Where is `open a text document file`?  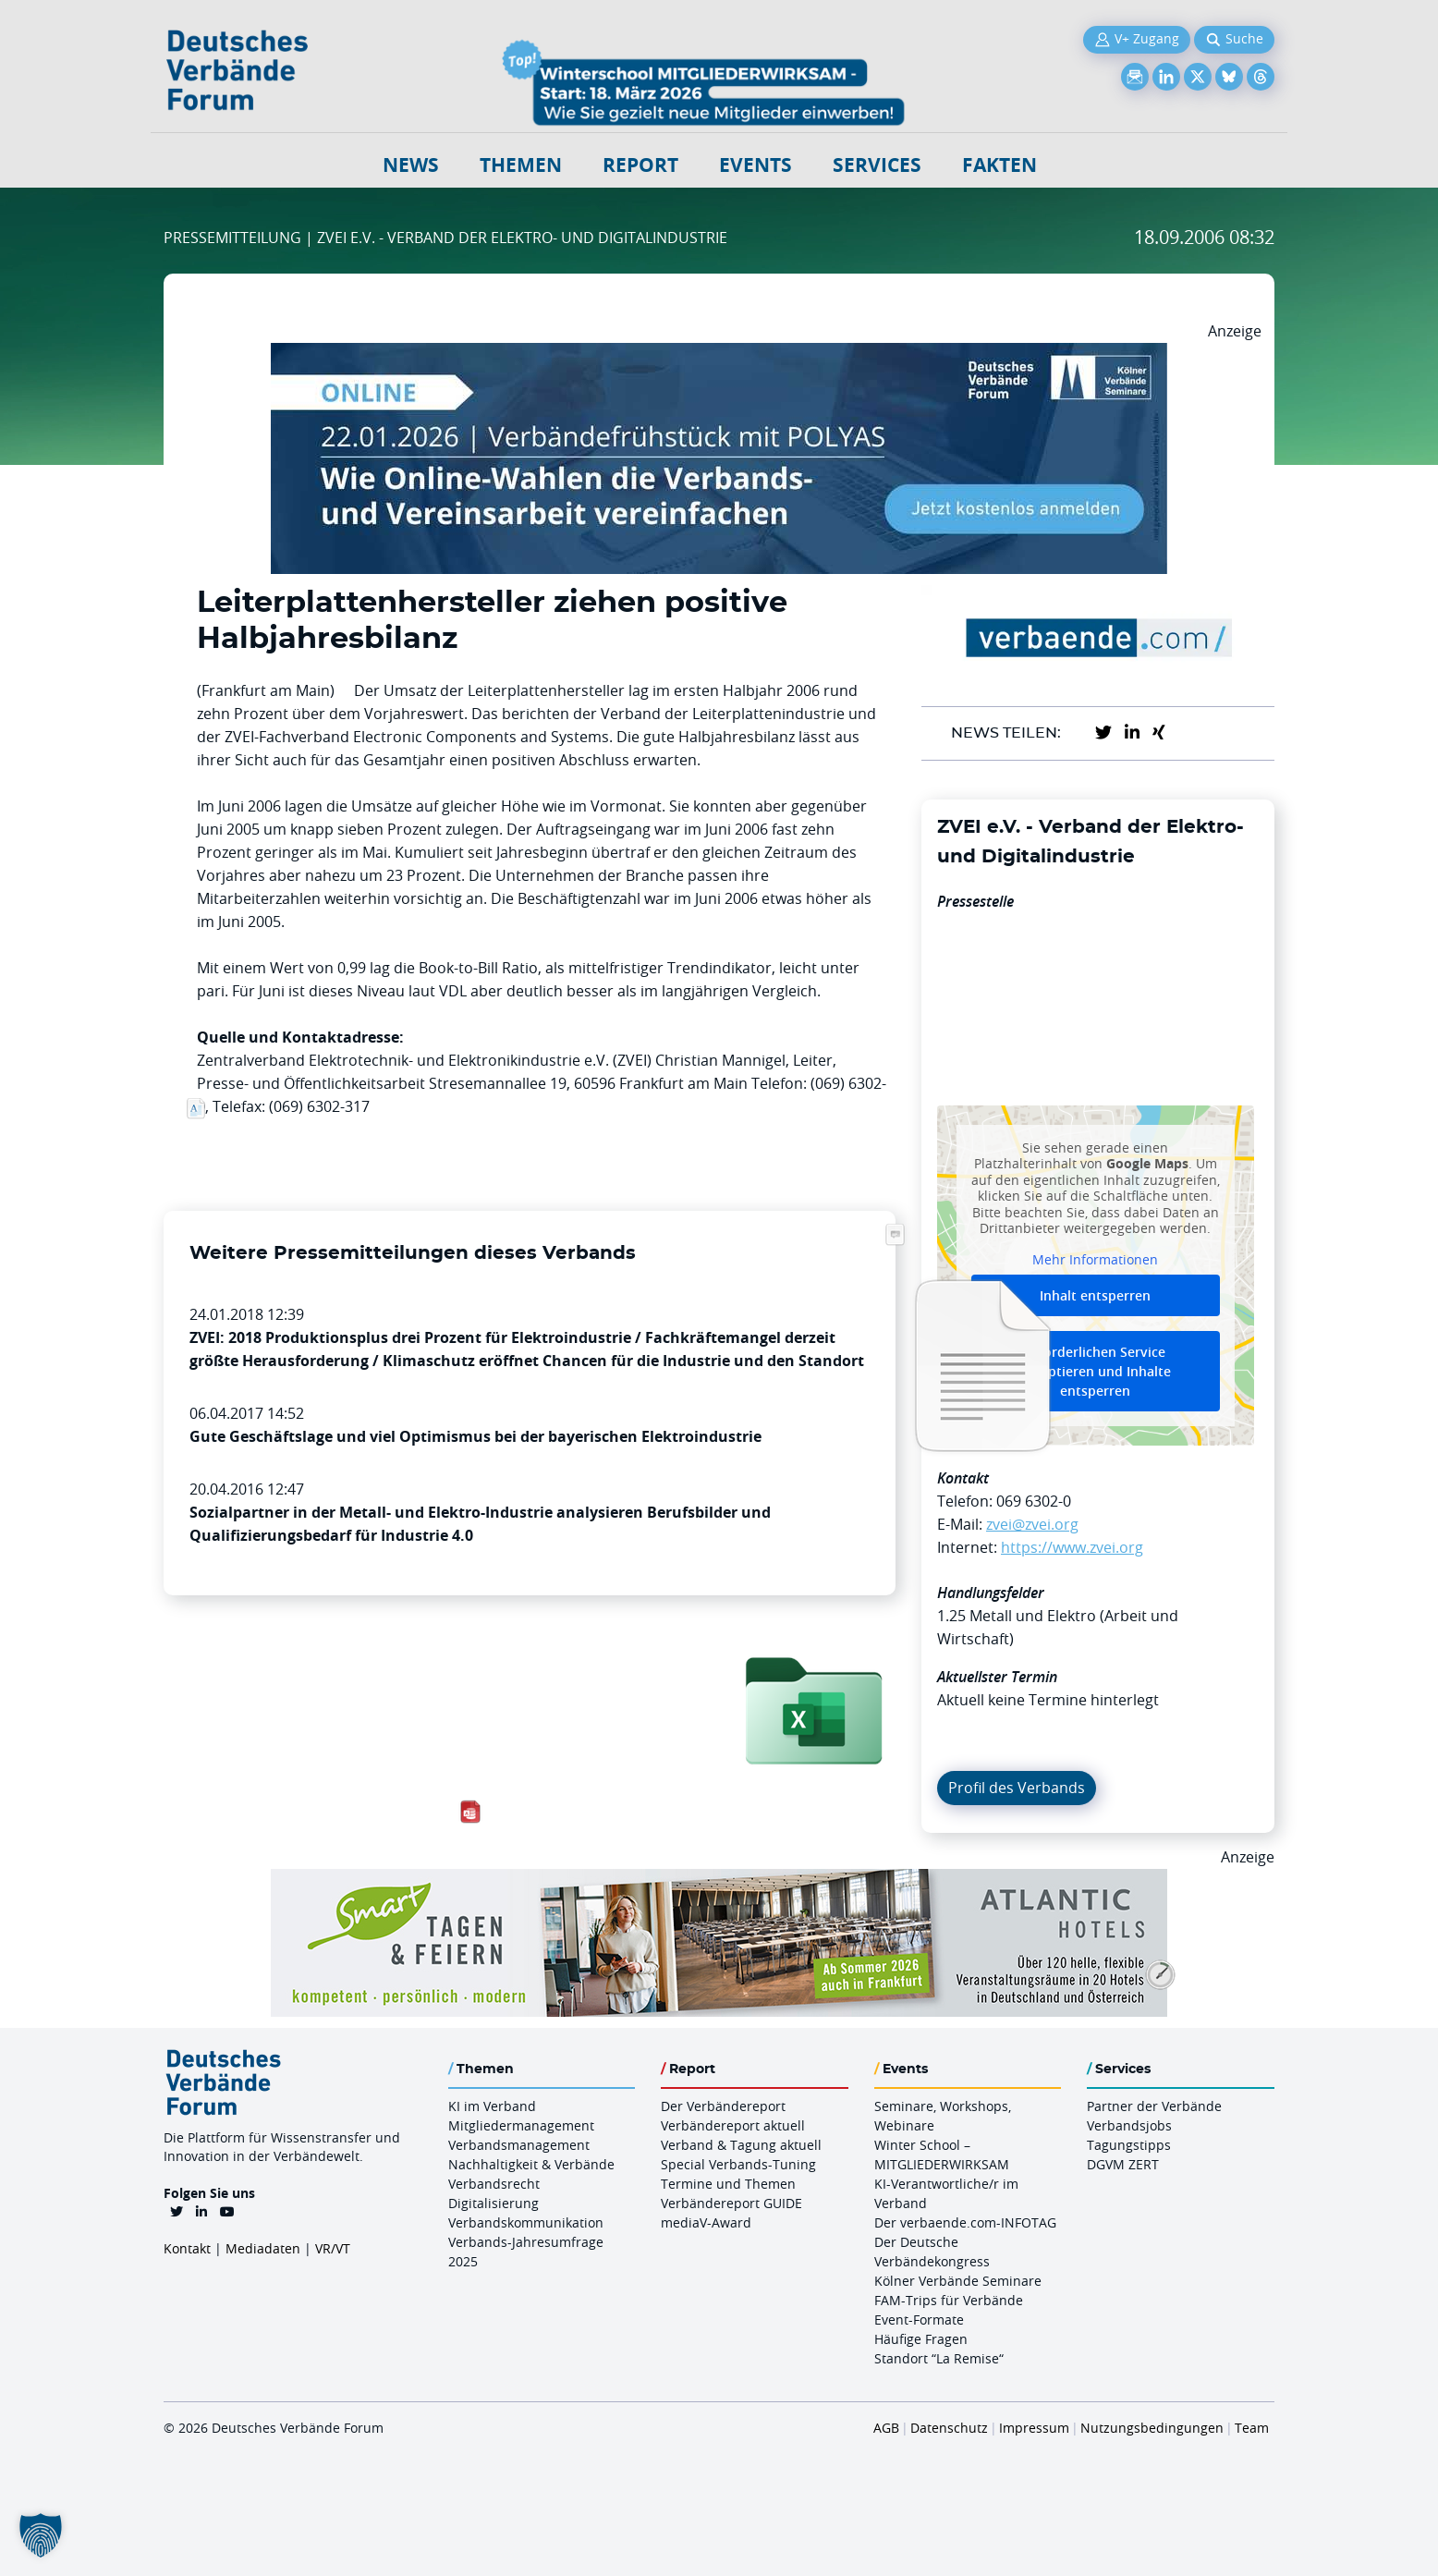 open a text document file is located at coordinates (196, 1108).